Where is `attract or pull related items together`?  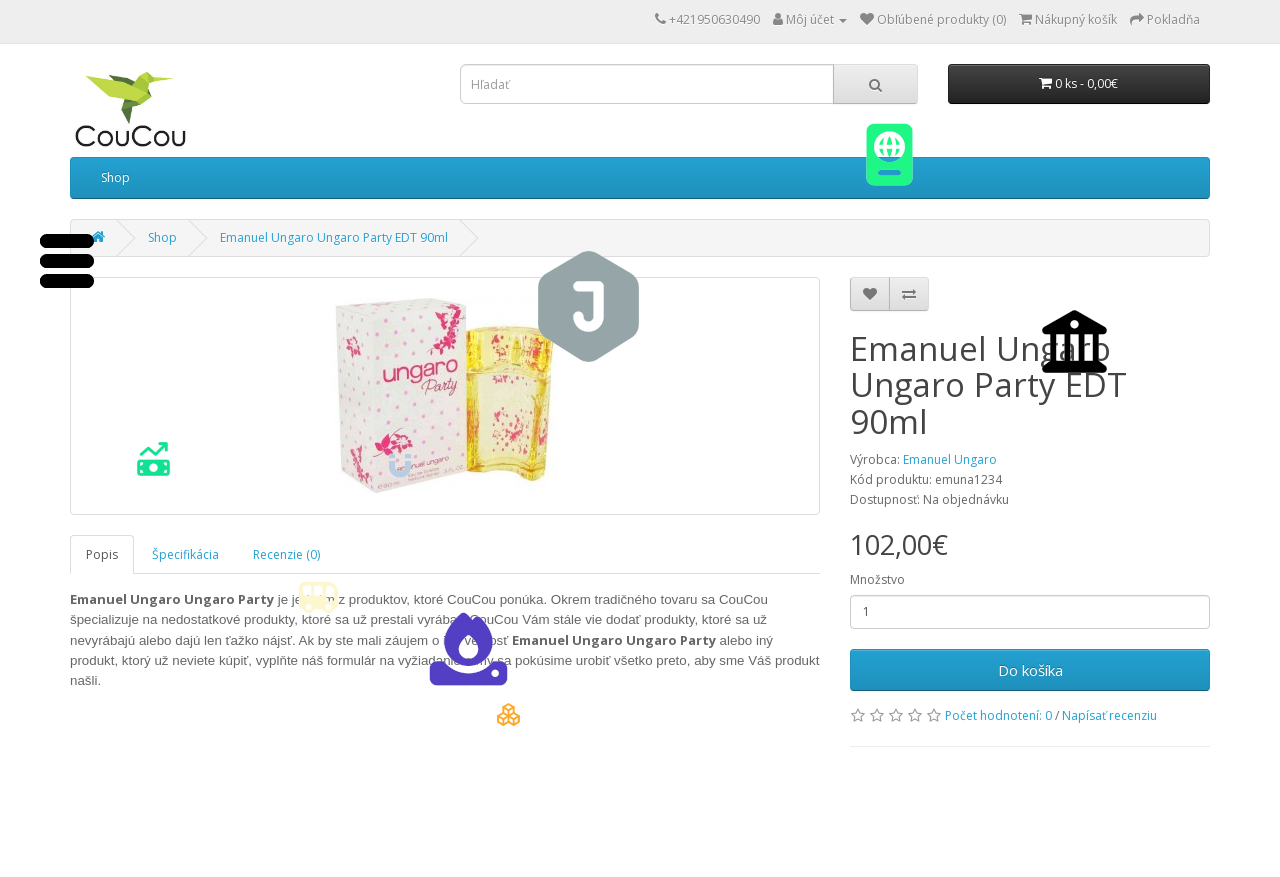
attract or pull related items together is located at coordinates (400, 465).